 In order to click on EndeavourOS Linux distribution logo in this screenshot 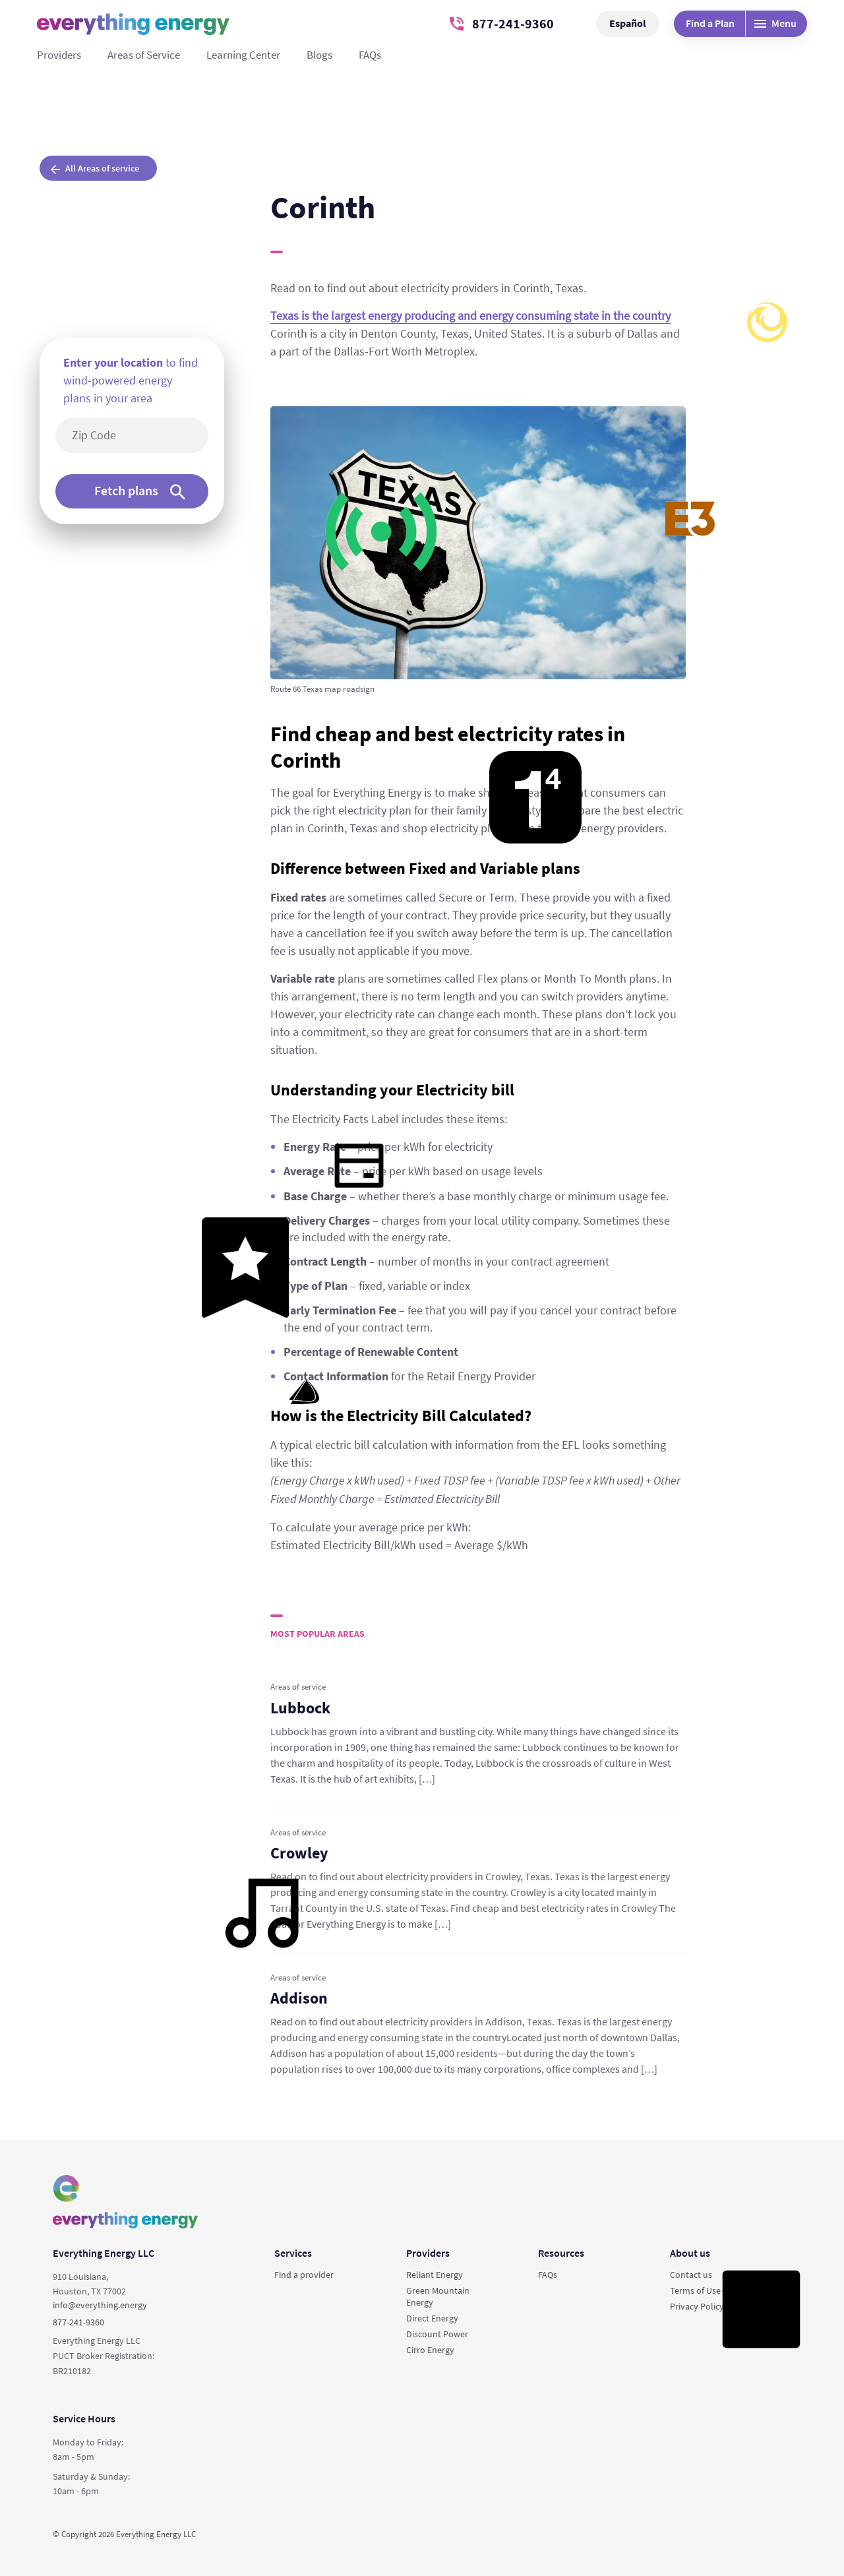, I will do `click(304, 1392)`.